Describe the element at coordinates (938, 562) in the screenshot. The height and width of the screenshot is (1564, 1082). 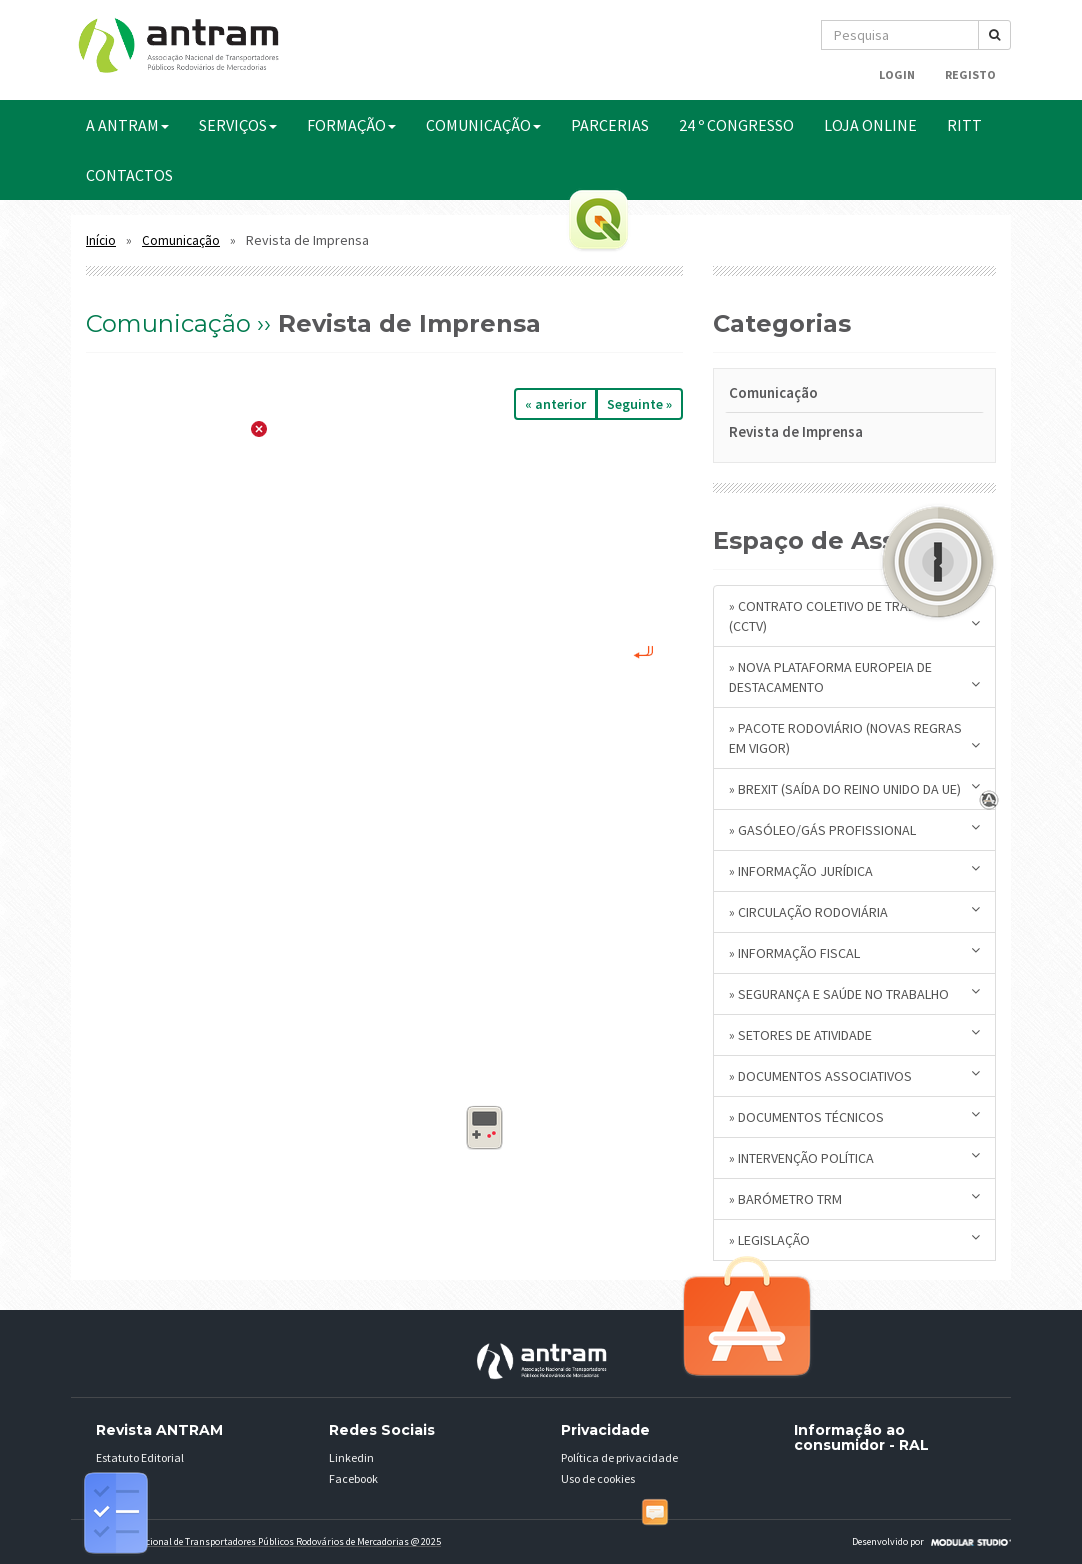
I see `open passwords and keys manager` at that location.